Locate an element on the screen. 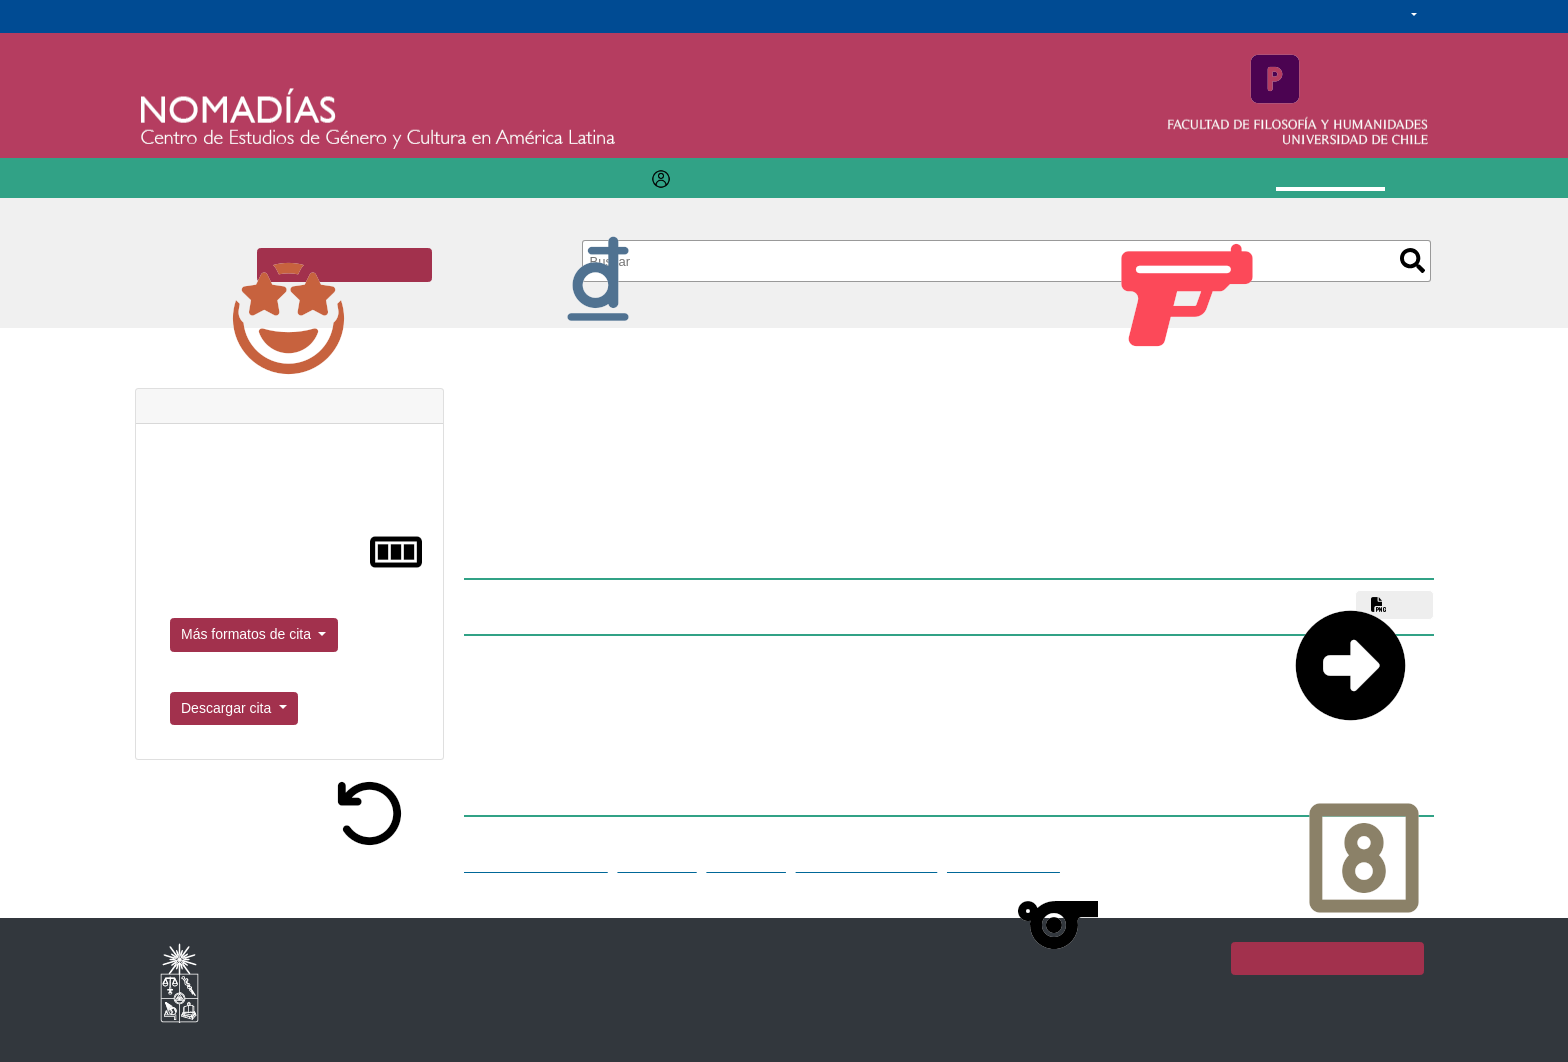 Image resolution: width=1568 pixels, height=1062 pixels. rate something as excellent or five-star is located at coordinates (288, 318).